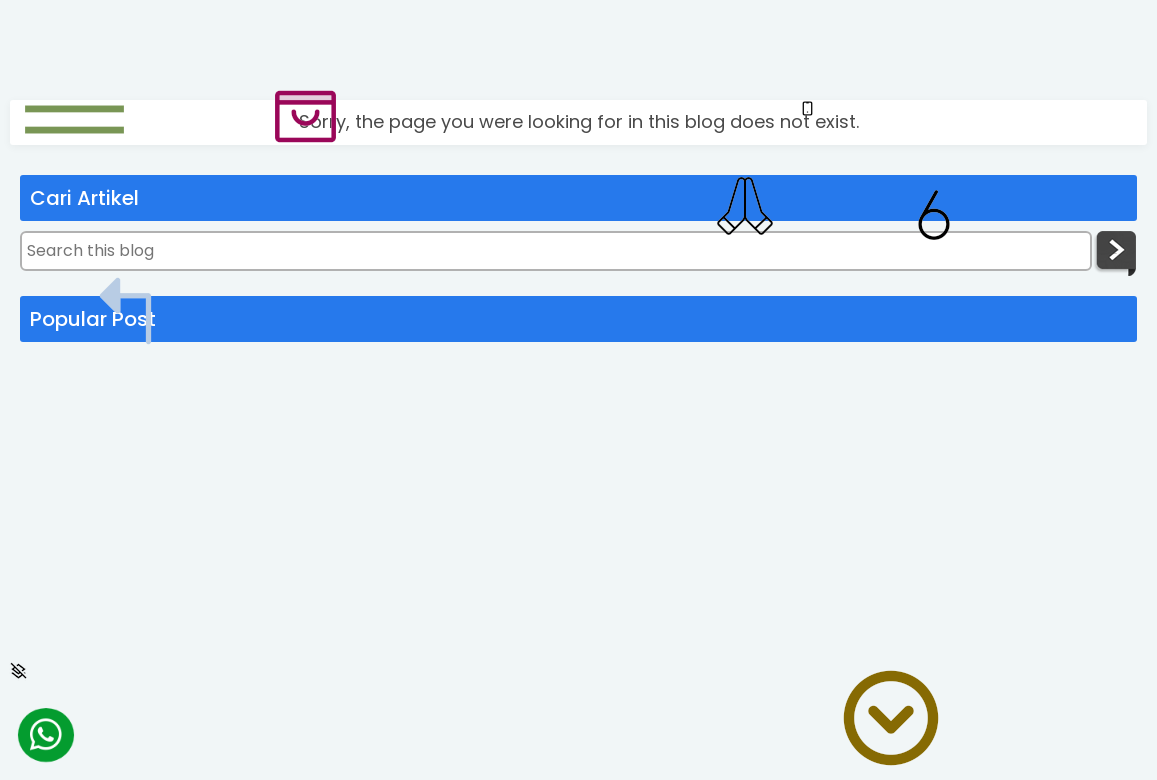 This screenshot has width=1157, height=780. What do you see at coordinates (18, 671) in the screenshot?
I see `clear all map layers` at bounding box center [18, 671].